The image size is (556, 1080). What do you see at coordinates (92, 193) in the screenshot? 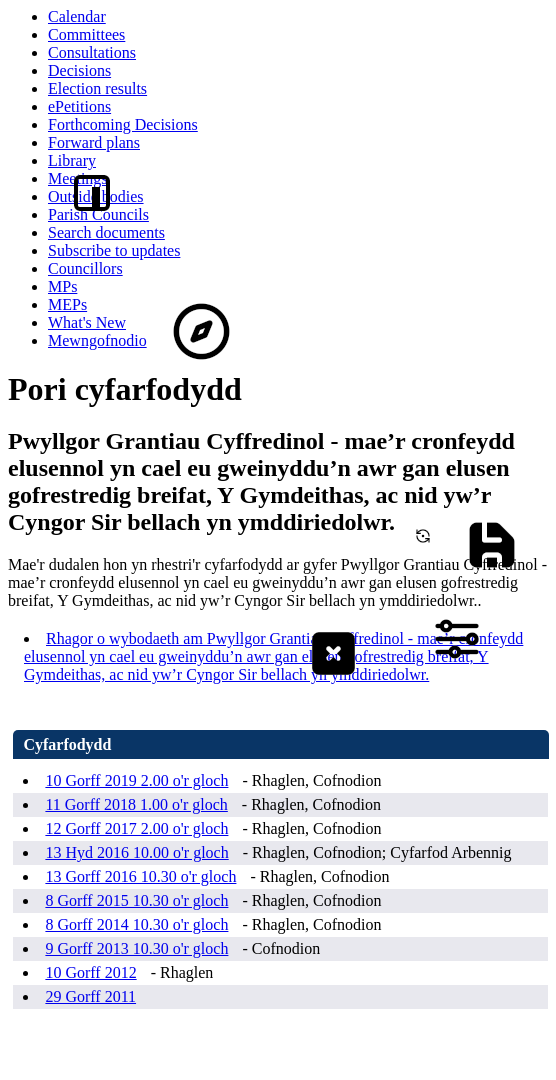
I see `npm package manager logo` at bounding box center [92, 193].